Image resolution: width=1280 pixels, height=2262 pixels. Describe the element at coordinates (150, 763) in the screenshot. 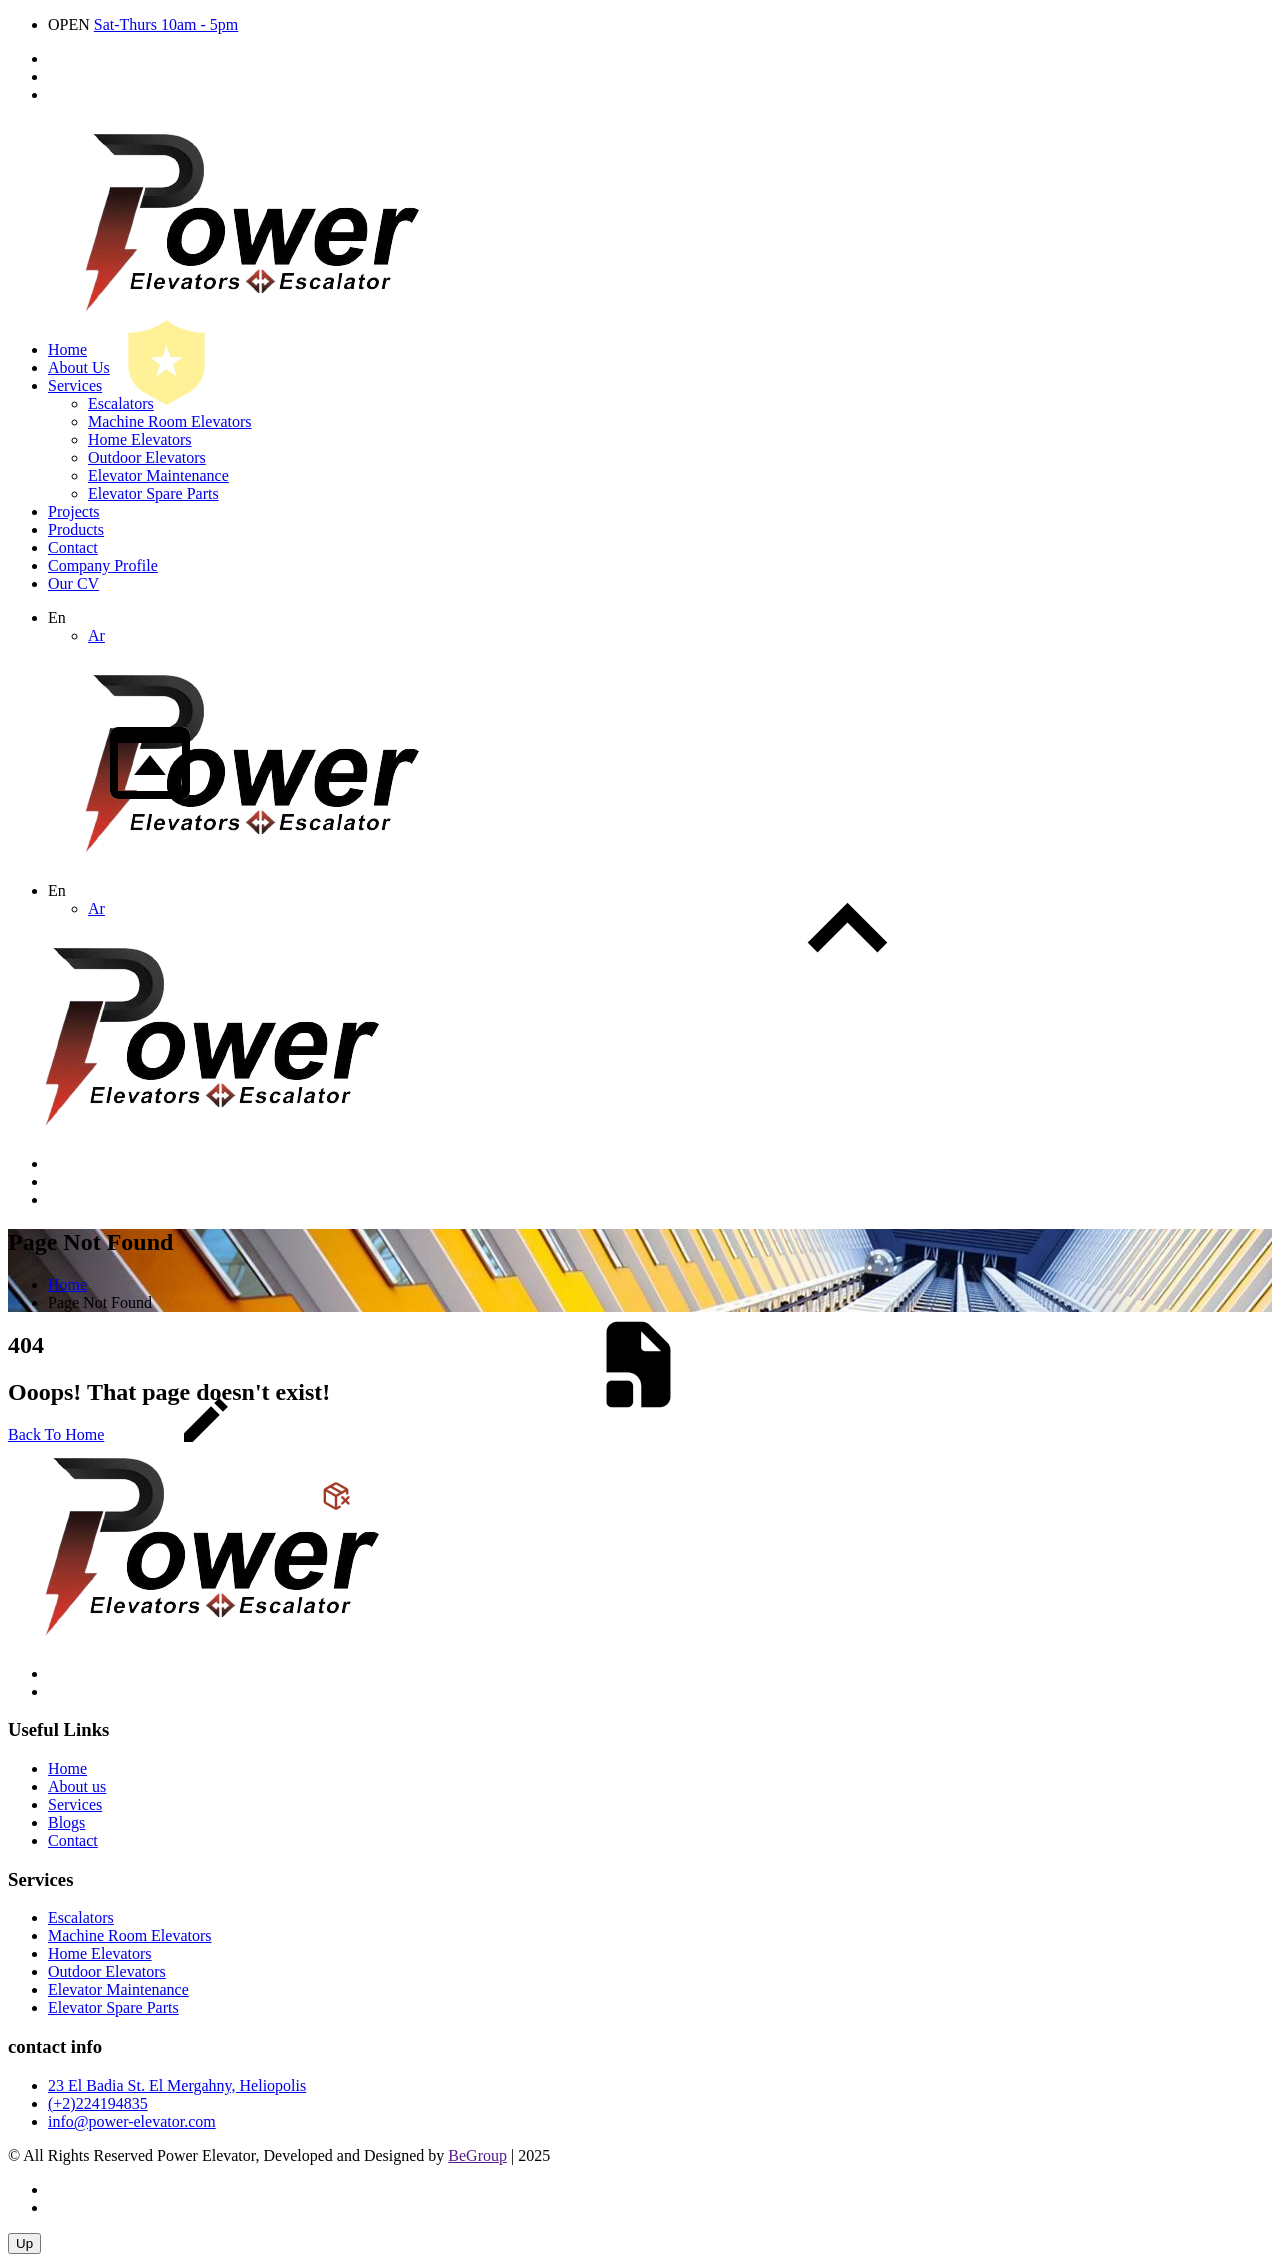

I see `maximize or expand the current window` at that location.